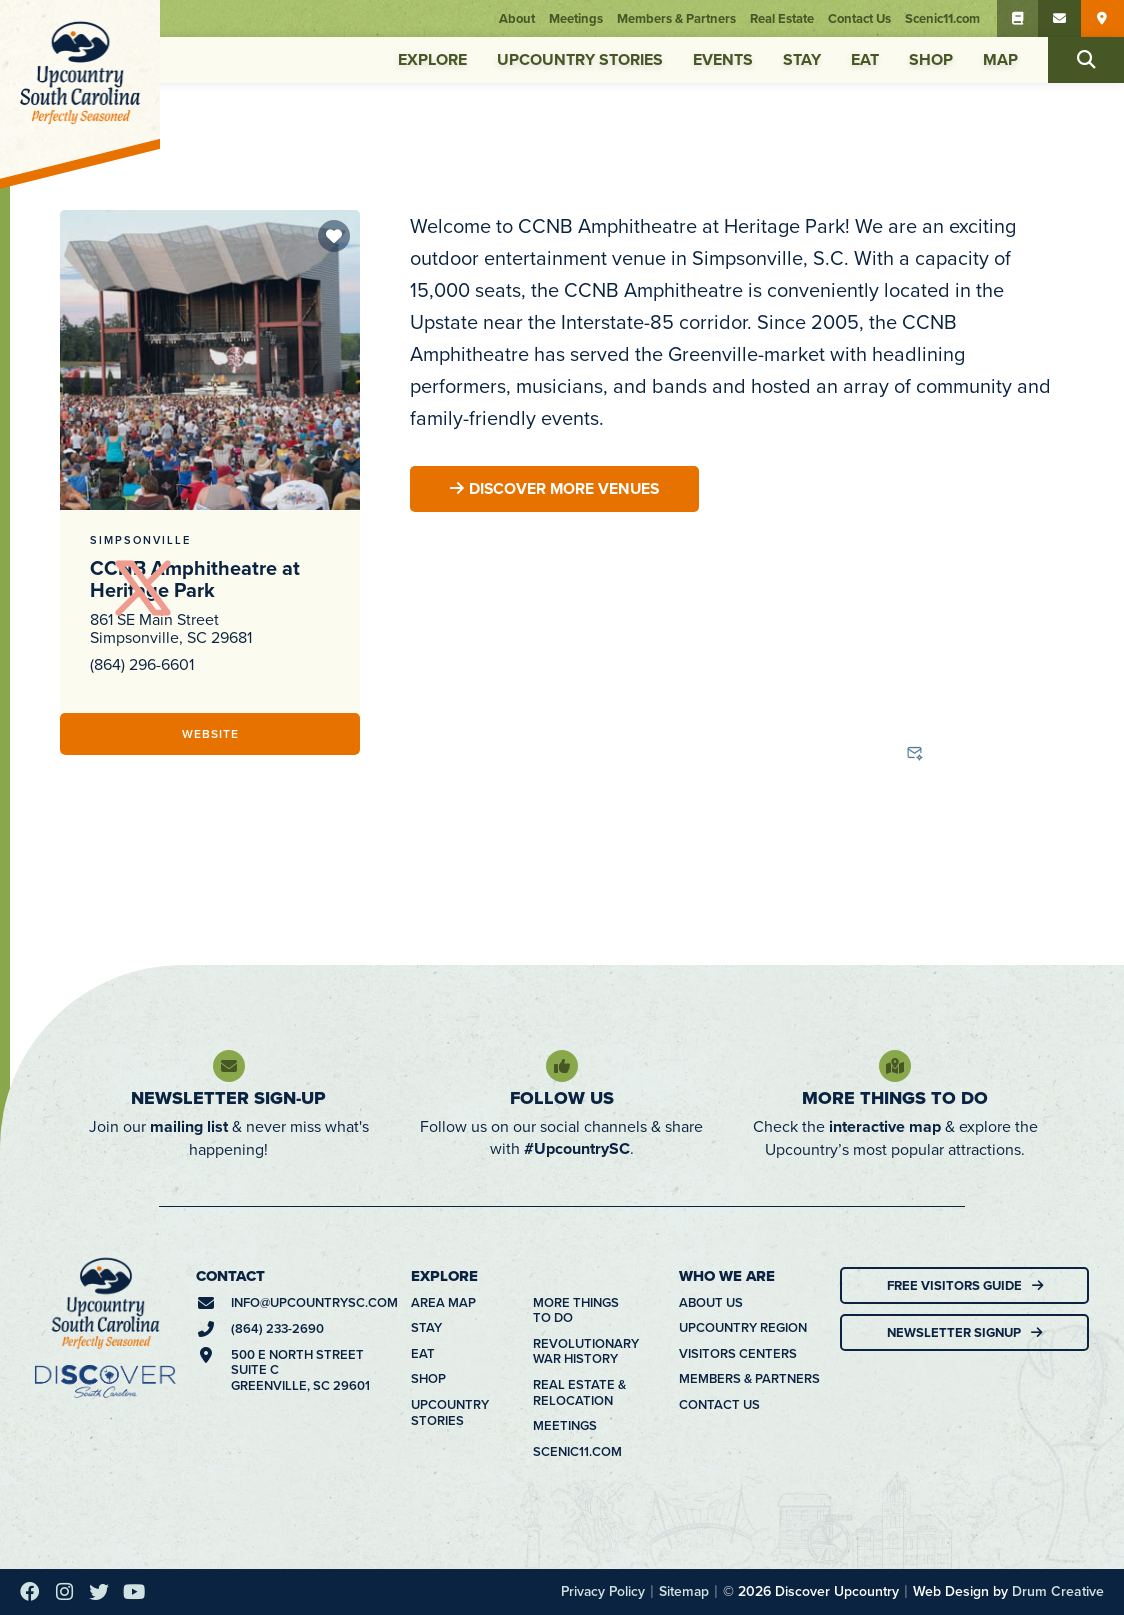 The width and height of the screenshot is (1124, 1615). Describe the element at coordinates (914, 752) in the screenshot. I see `AI-powered email or smart compose feature` at that location.